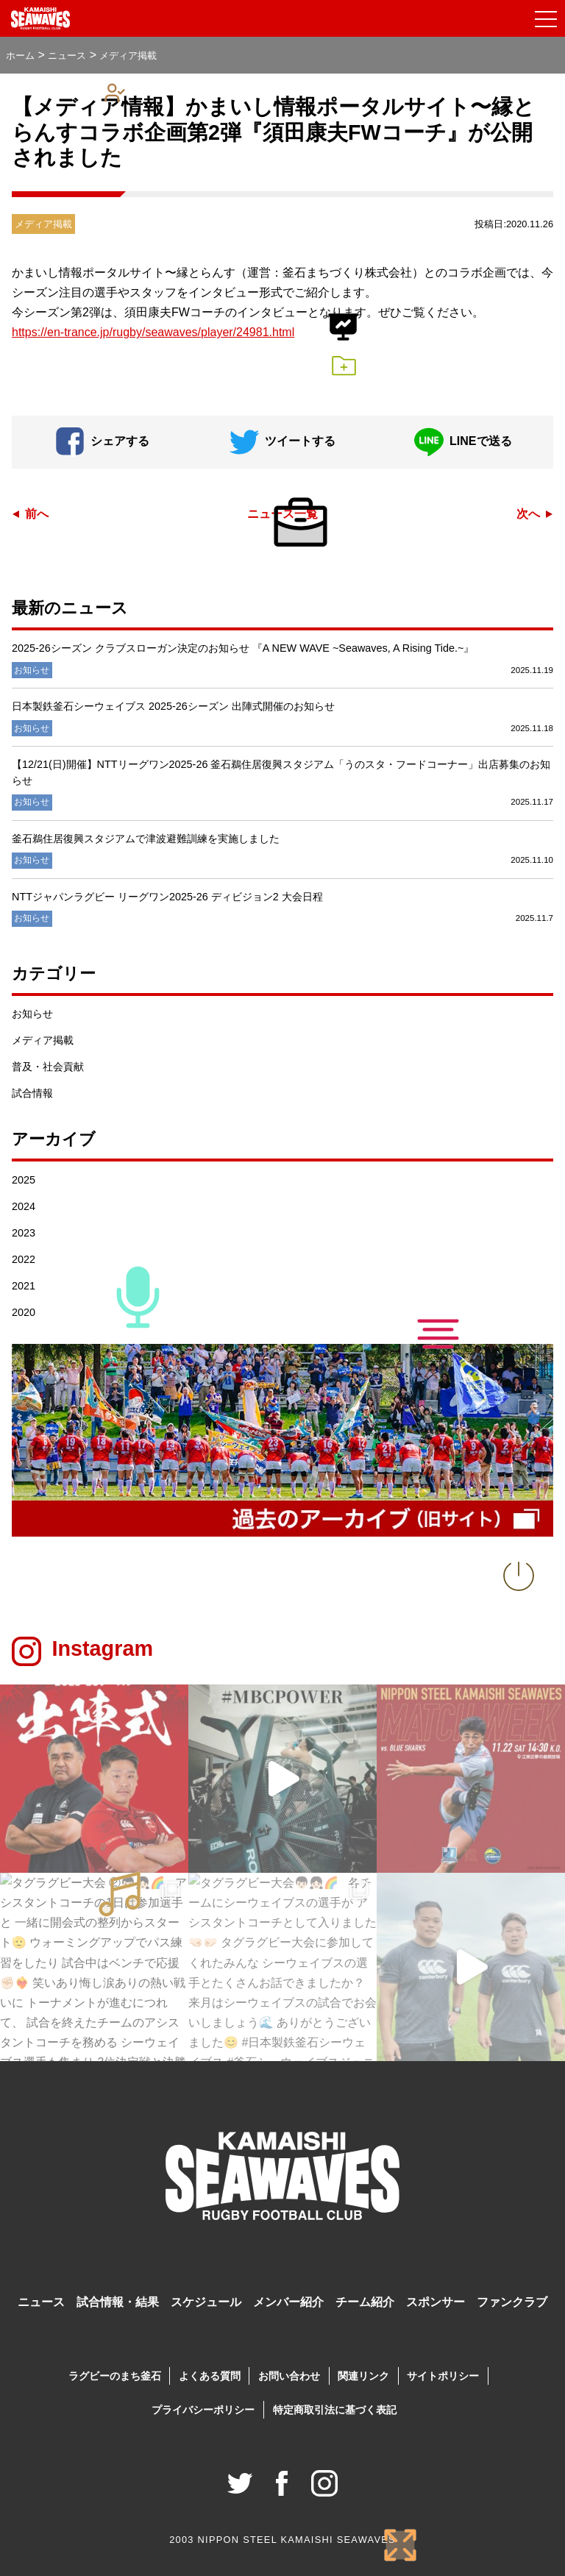  Describe the element at coordinates (344, 365) in the screenshot. I see `create a new folder` at that location.